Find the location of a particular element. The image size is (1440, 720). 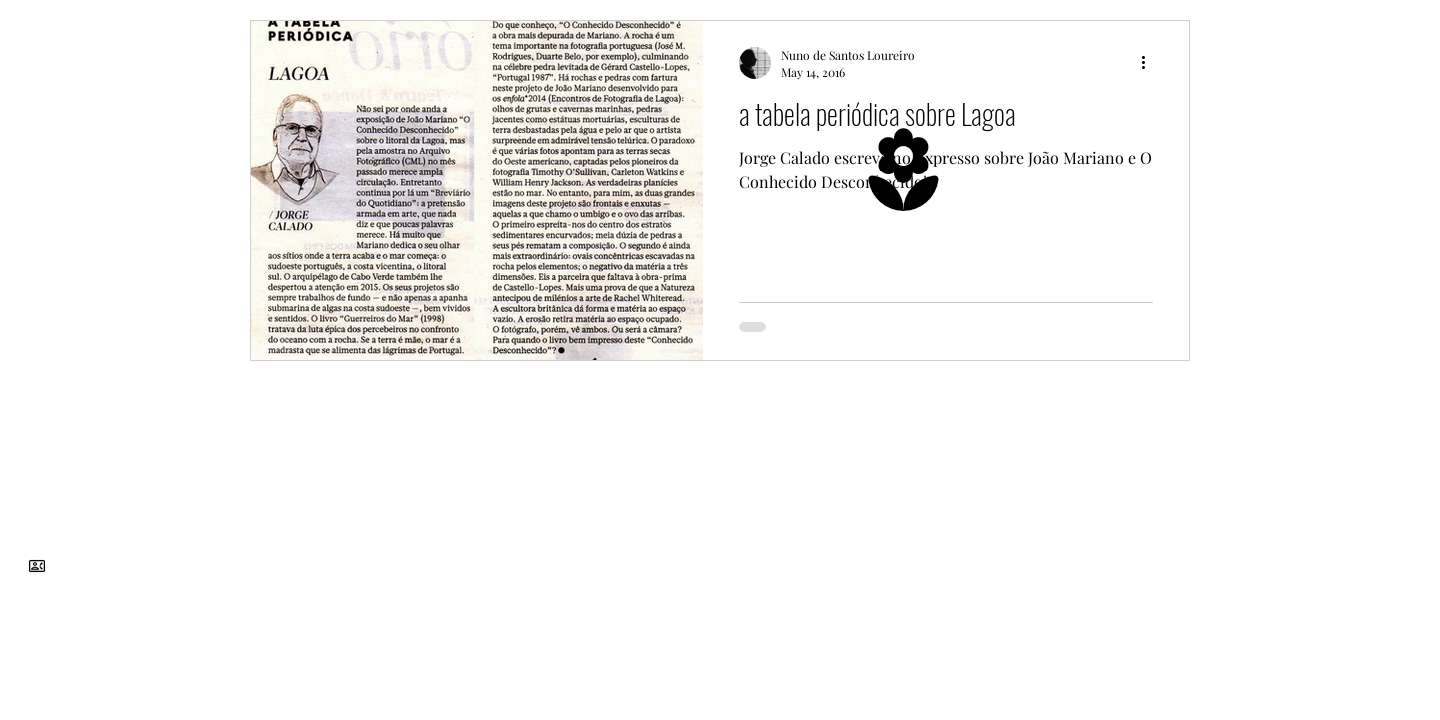

find nearby florists or flower shops is located at coordinates (903, 171).